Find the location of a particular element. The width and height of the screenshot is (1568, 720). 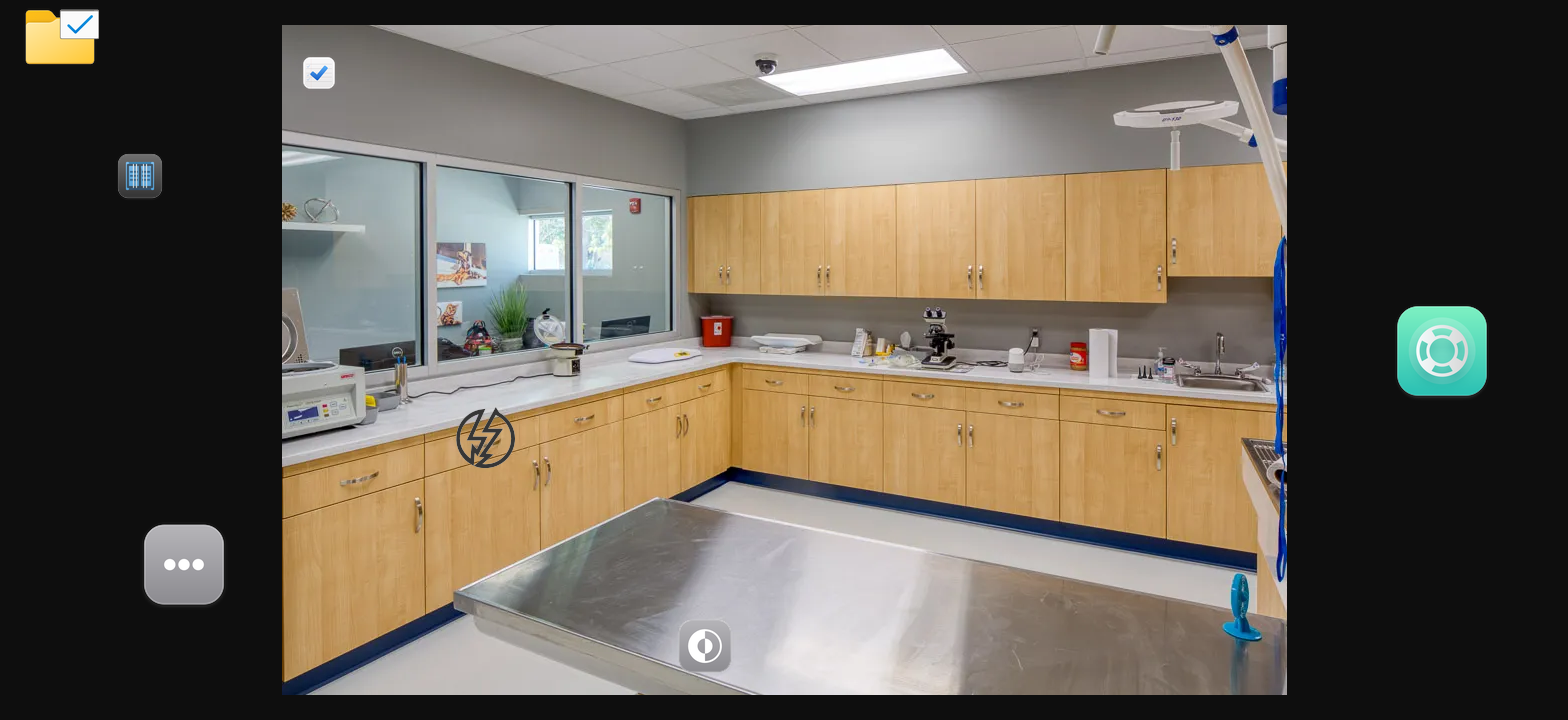

access other or miscellaneous preferences is located at coordinates (184, 566).